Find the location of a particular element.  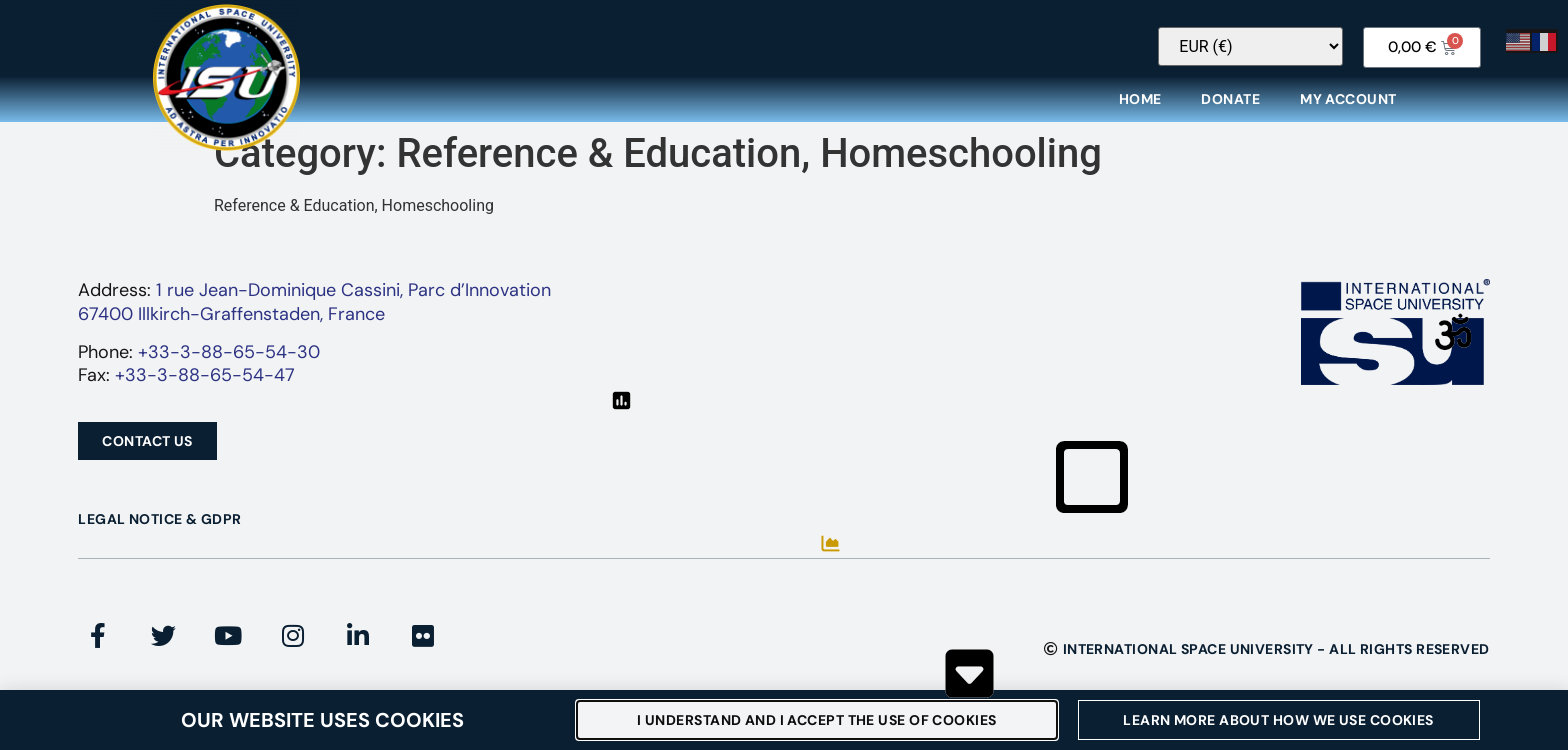

select or crop a square area is located at coordinates (1092, 477).